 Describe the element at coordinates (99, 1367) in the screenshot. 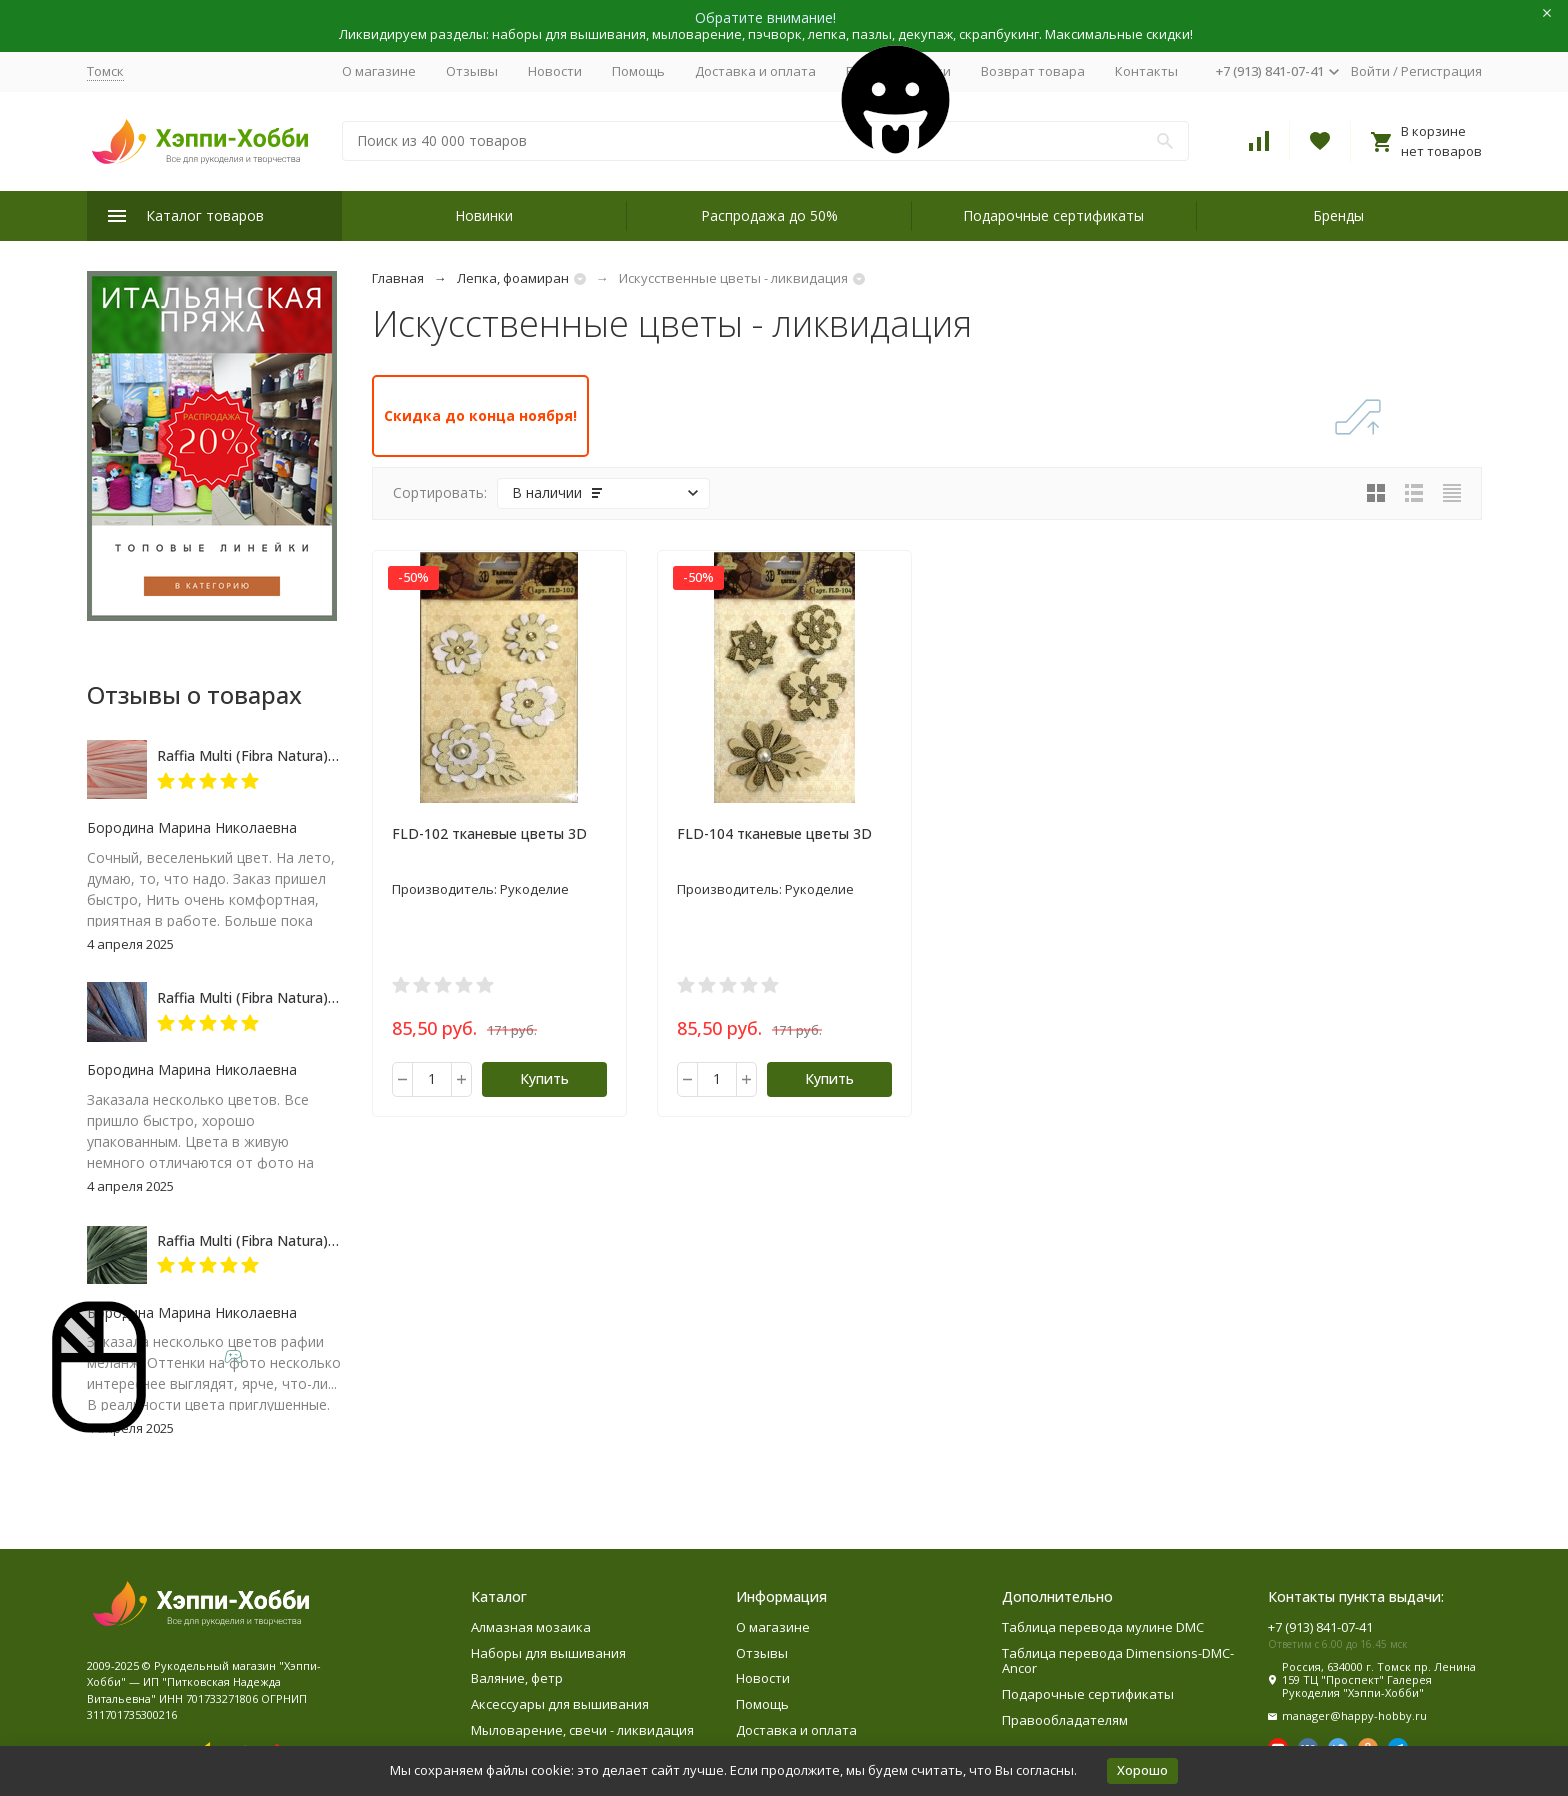

I see `left mouse button click action` at that location.